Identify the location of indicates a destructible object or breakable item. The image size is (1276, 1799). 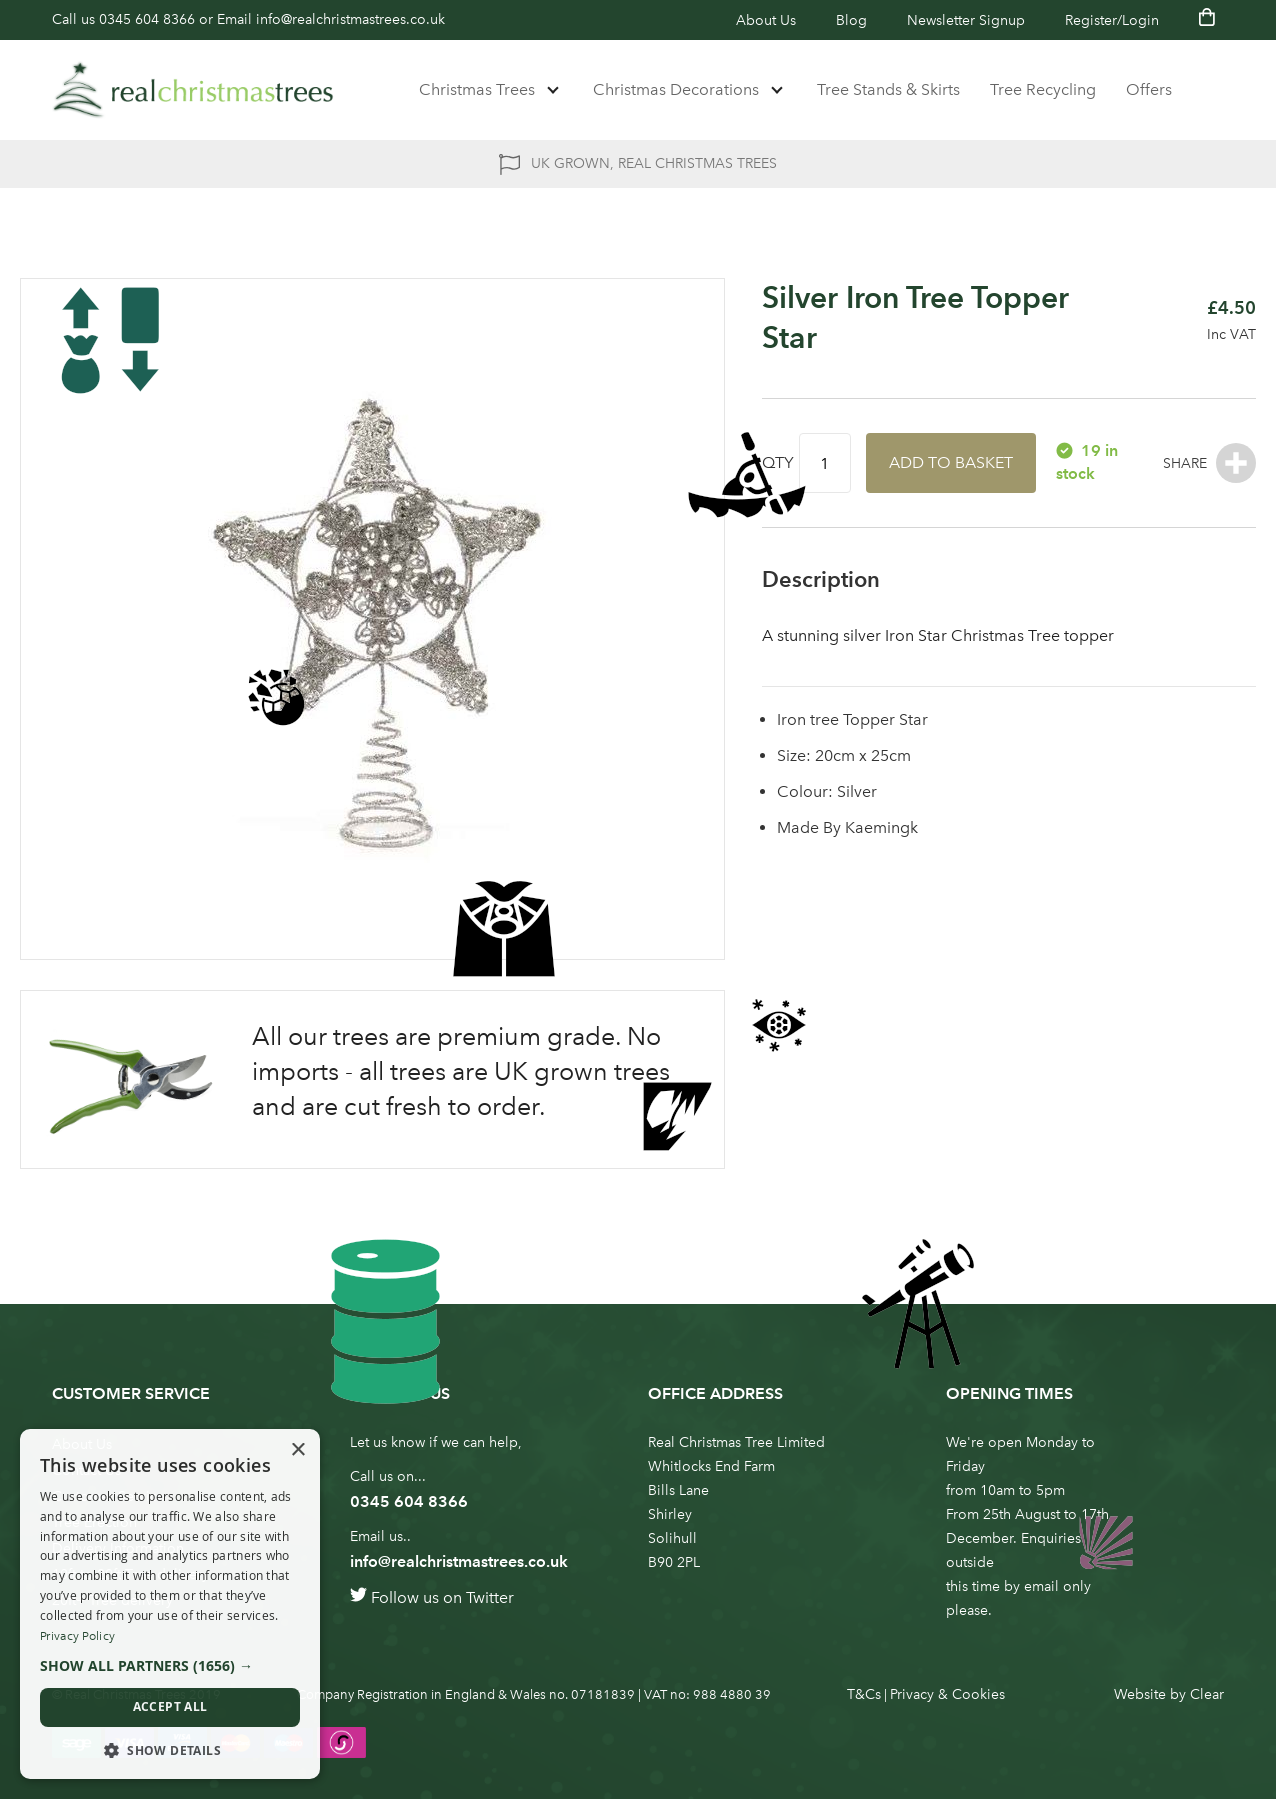
(276, 697).